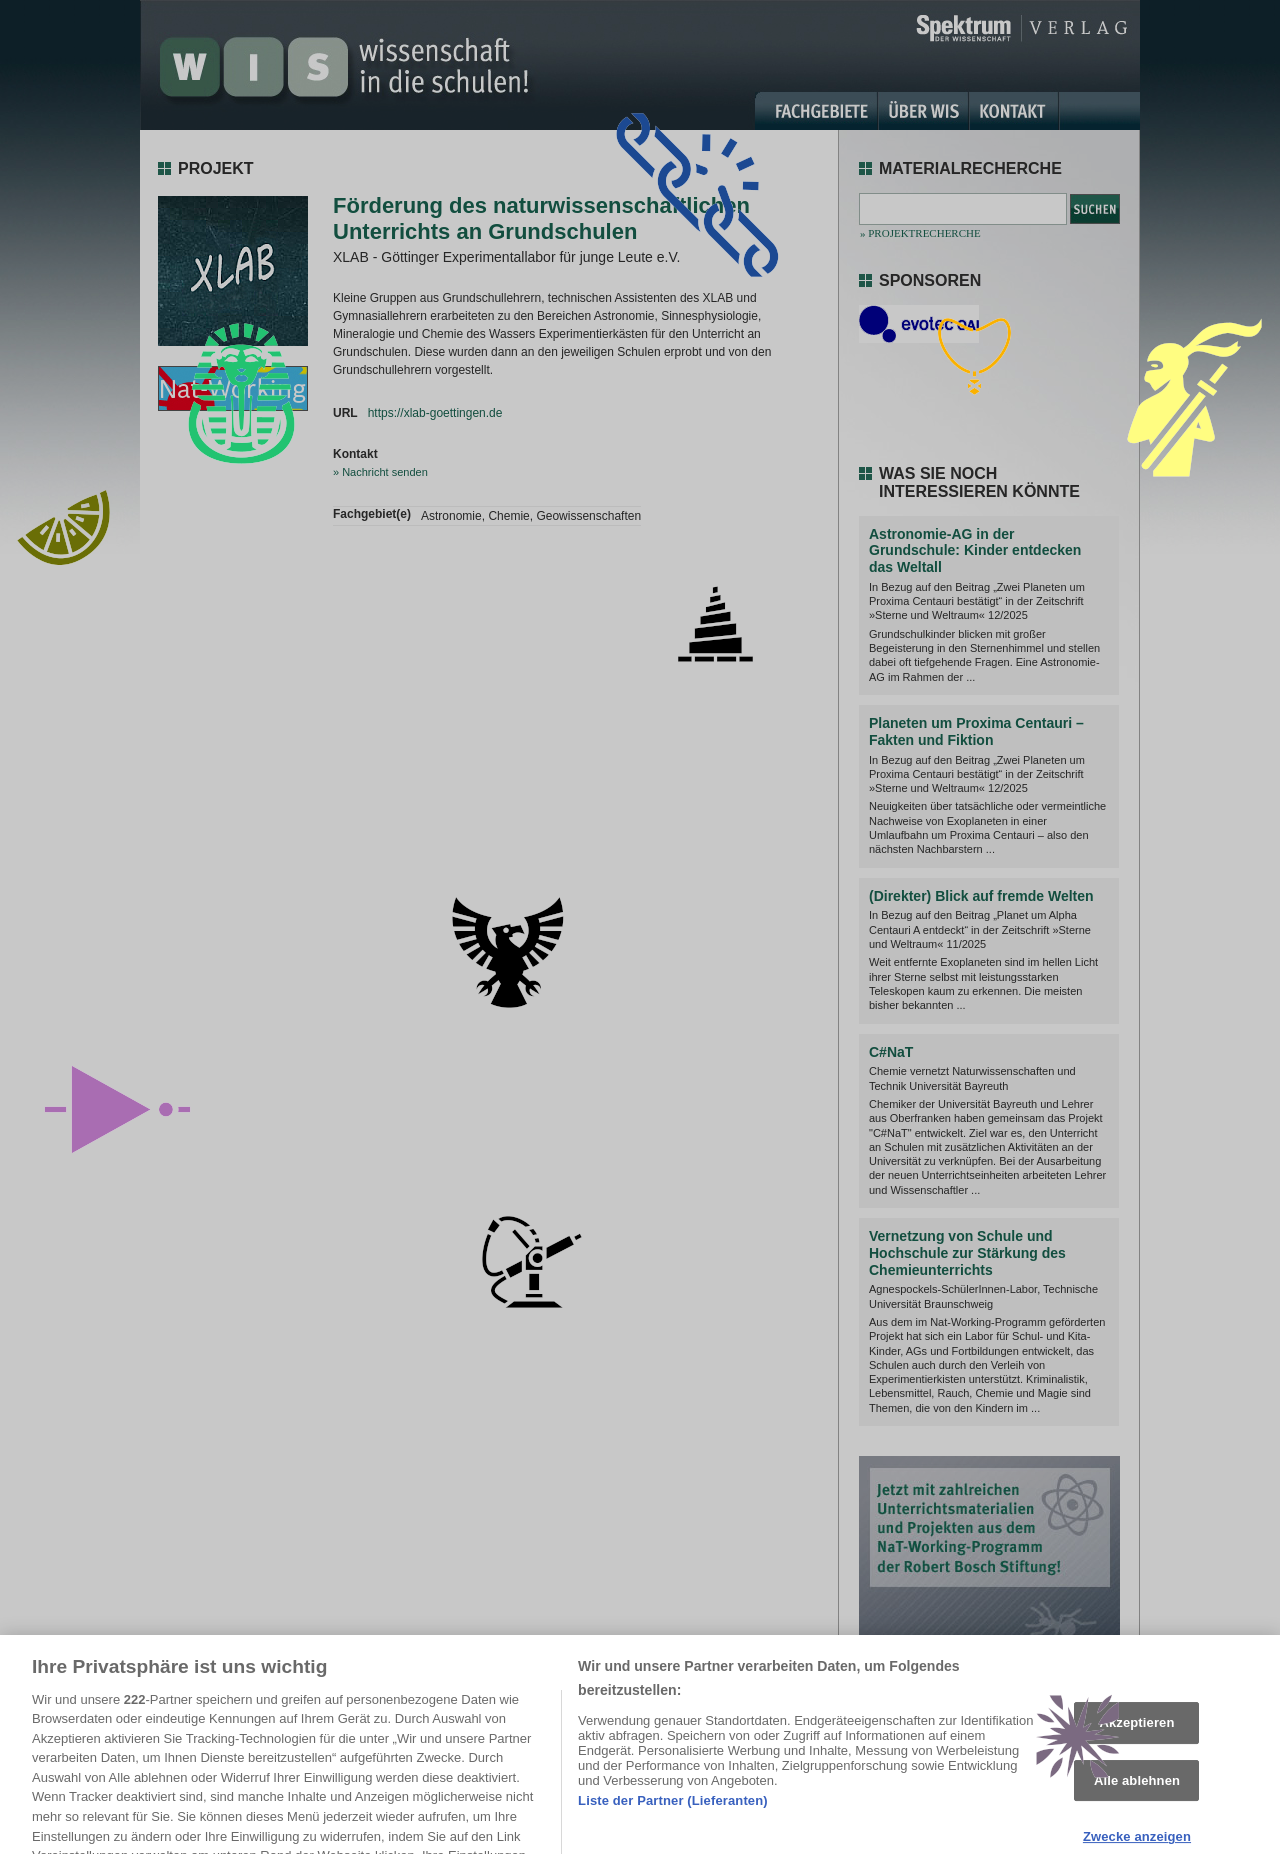 This screenshot has width=1280, height=1854. I want to click on indicates an explosion or blast effect in gameplay, so click(1077, 1736).